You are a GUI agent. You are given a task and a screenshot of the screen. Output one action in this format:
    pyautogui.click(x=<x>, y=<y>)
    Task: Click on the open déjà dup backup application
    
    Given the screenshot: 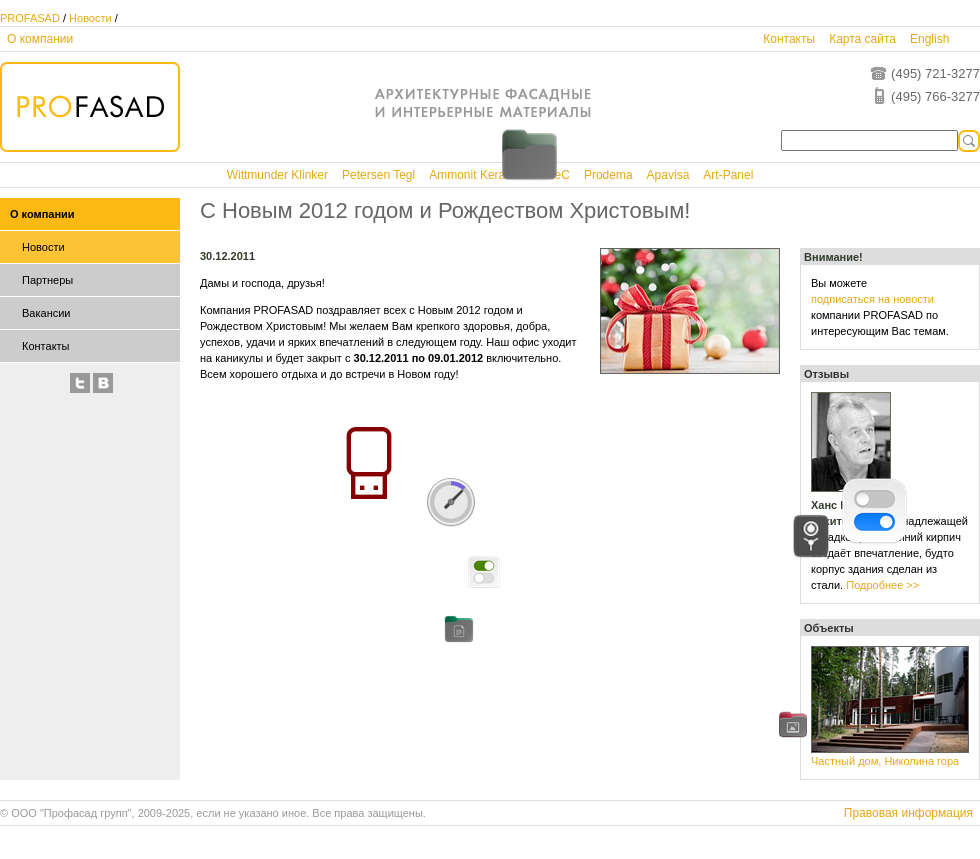 What is the action you would take?
    pyautogui.click(x=811, y=536)
    